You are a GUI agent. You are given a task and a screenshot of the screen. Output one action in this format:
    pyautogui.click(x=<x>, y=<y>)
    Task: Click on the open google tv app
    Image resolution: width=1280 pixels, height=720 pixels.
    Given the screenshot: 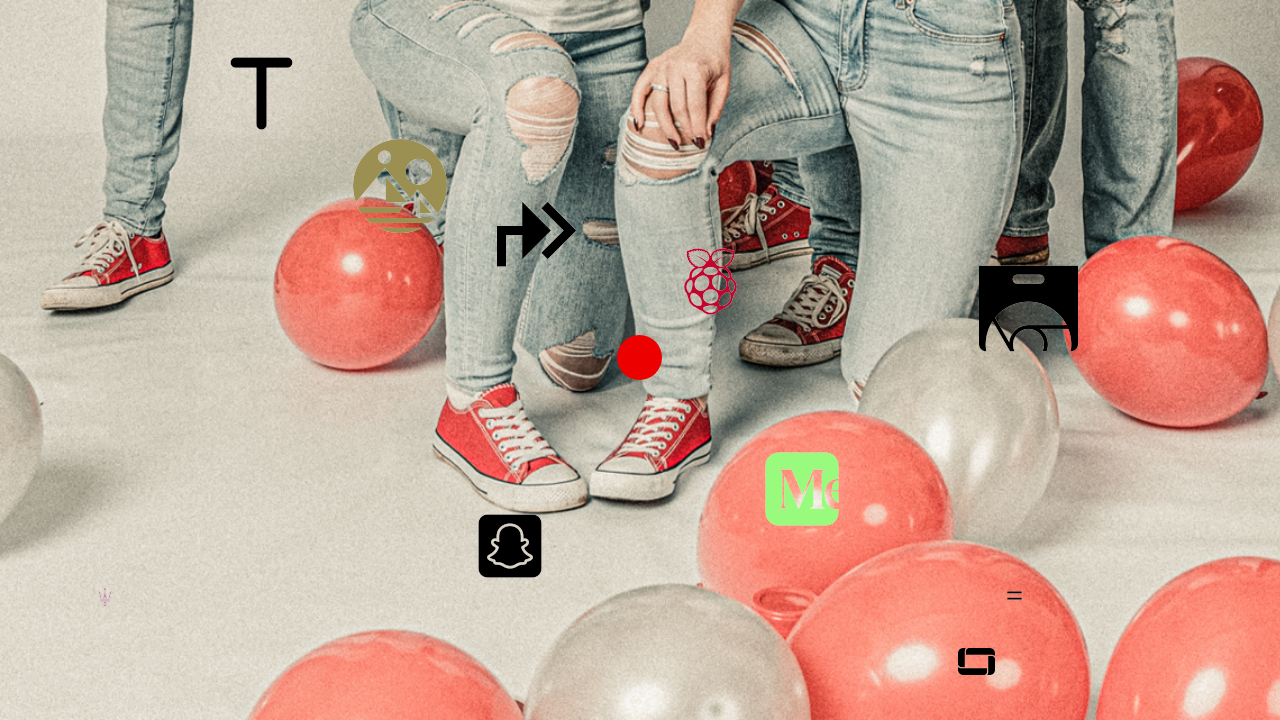 What is the action you would take?
    pyautogui.click(x=976, y=661)
    